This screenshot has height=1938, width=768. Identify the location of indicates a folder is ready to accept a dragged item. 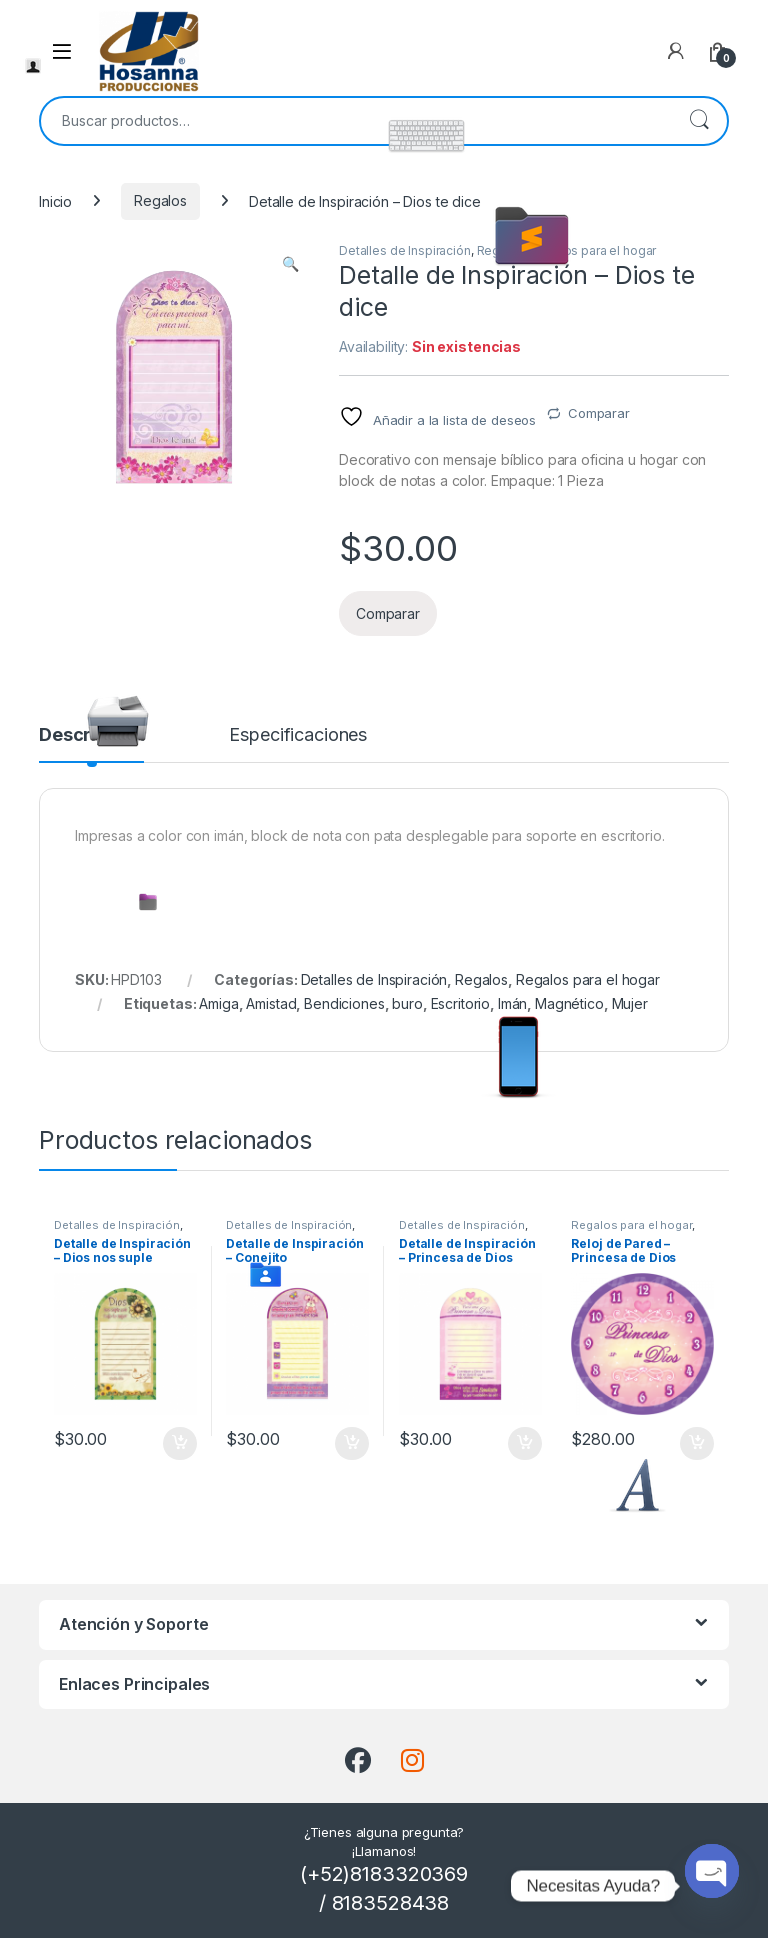
(148, 902).